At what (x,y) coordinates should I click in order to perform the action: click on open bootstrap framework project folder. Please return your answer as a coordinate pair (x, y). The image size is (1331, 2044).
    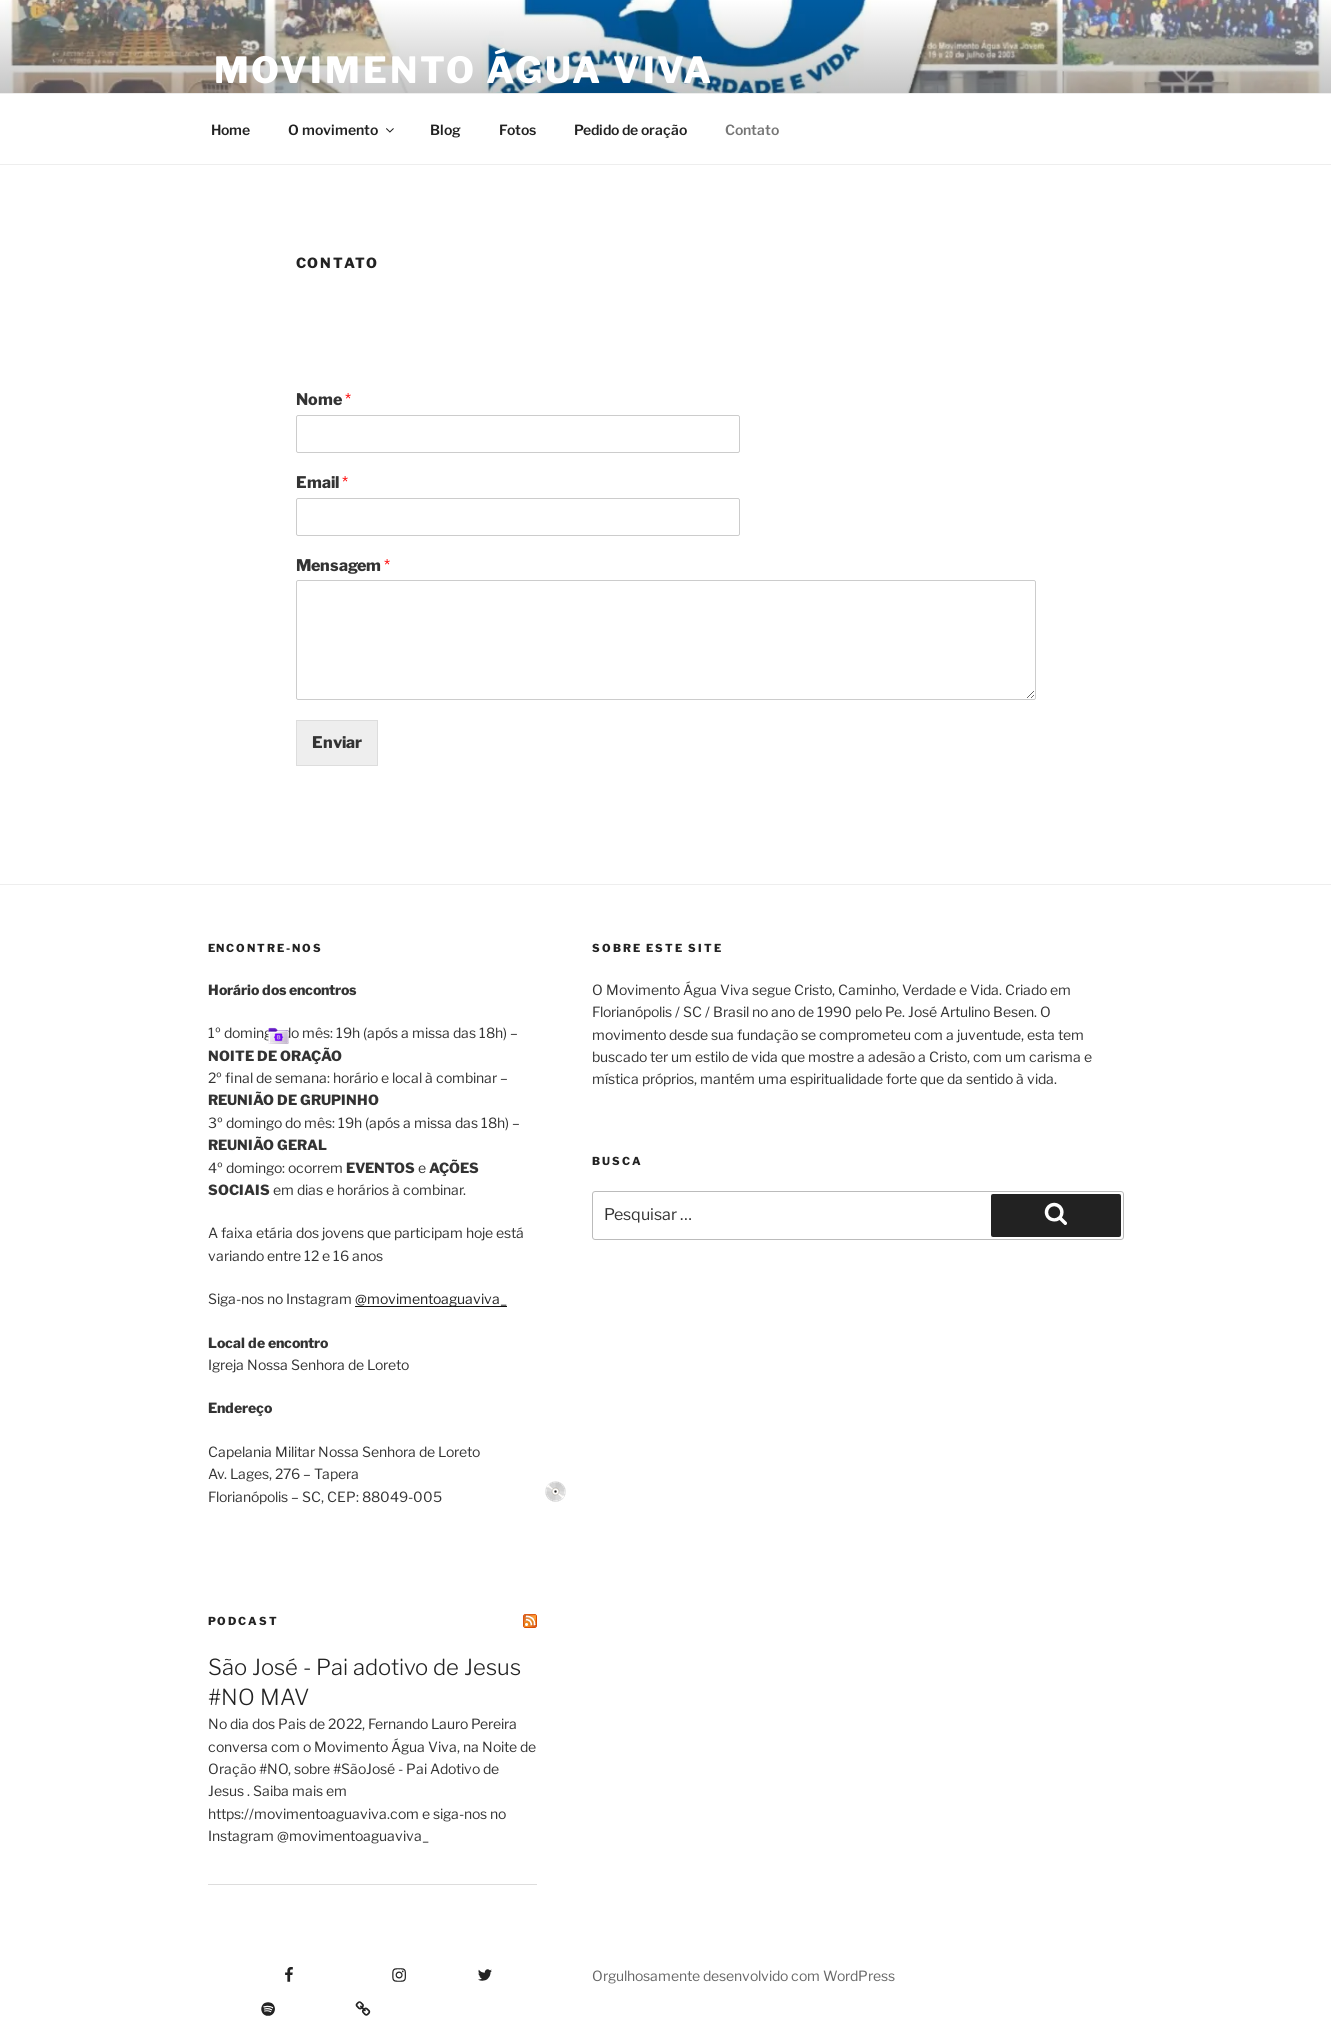
    Looking at the image, I should click on (278, 1036).